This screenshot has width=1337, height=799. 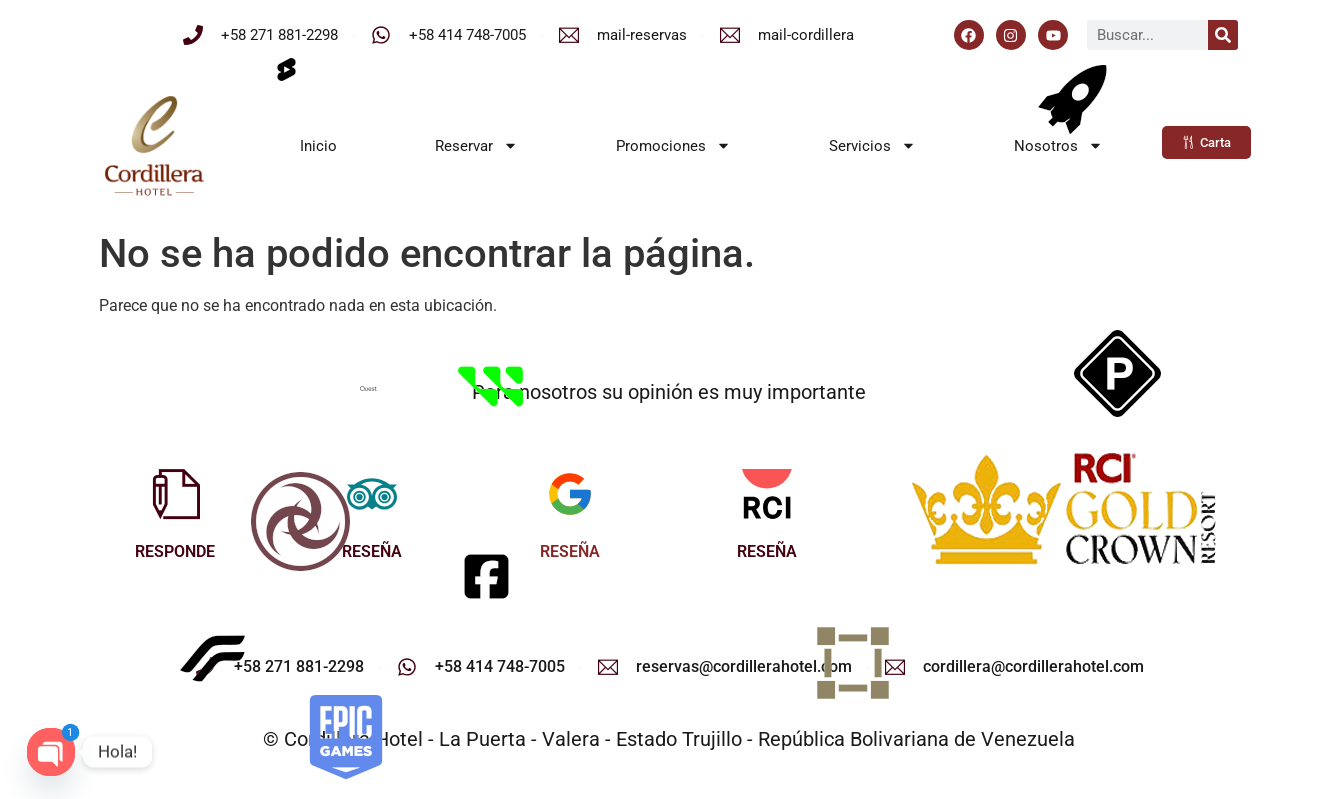 What do you see at coordinates (212, 658) in the screenshot?
I see `Resurrection Remix OS logo` at bounding box center [212, 658].